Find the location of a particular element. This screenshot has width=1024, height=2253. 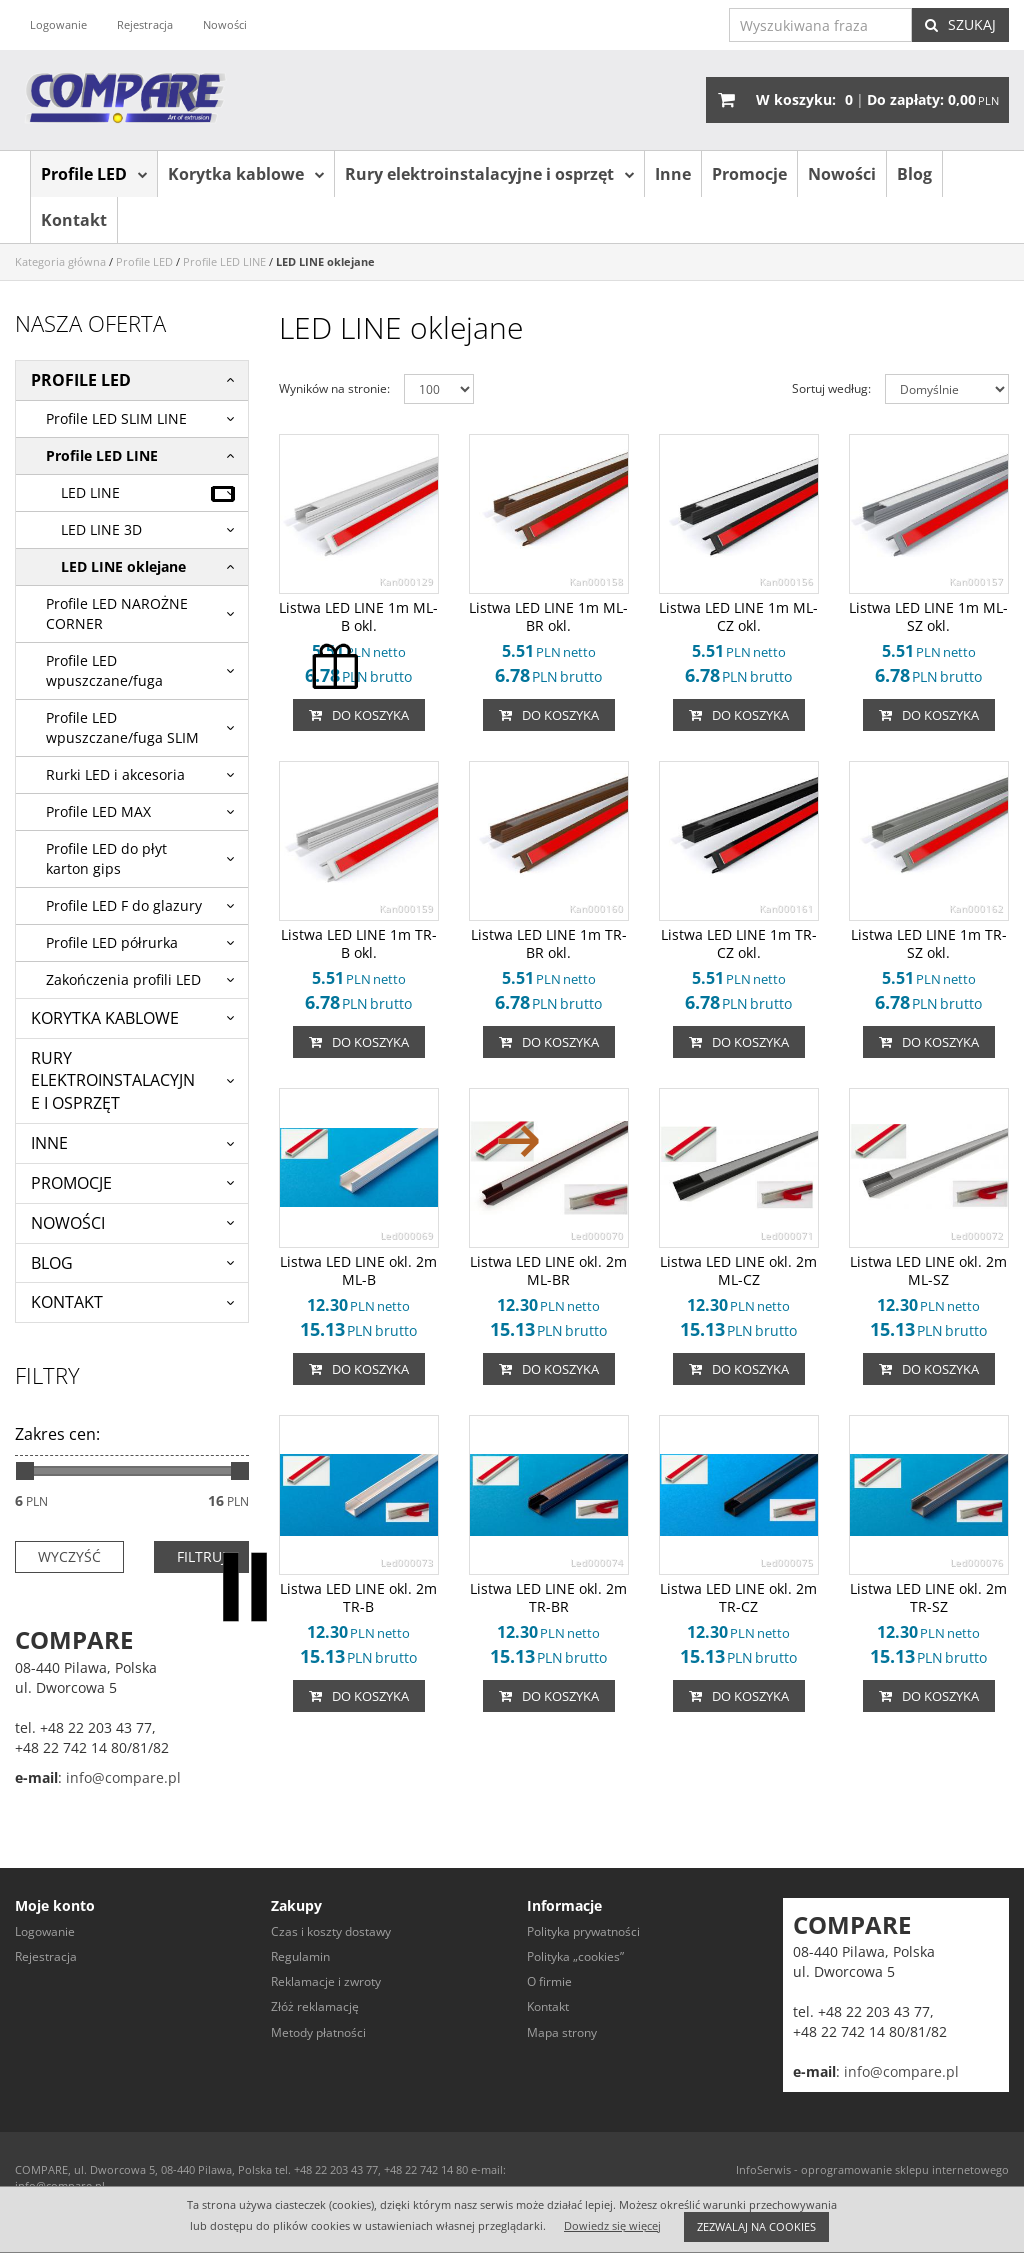

rotate device to landscape orientation is located at coordinates (223, 494).